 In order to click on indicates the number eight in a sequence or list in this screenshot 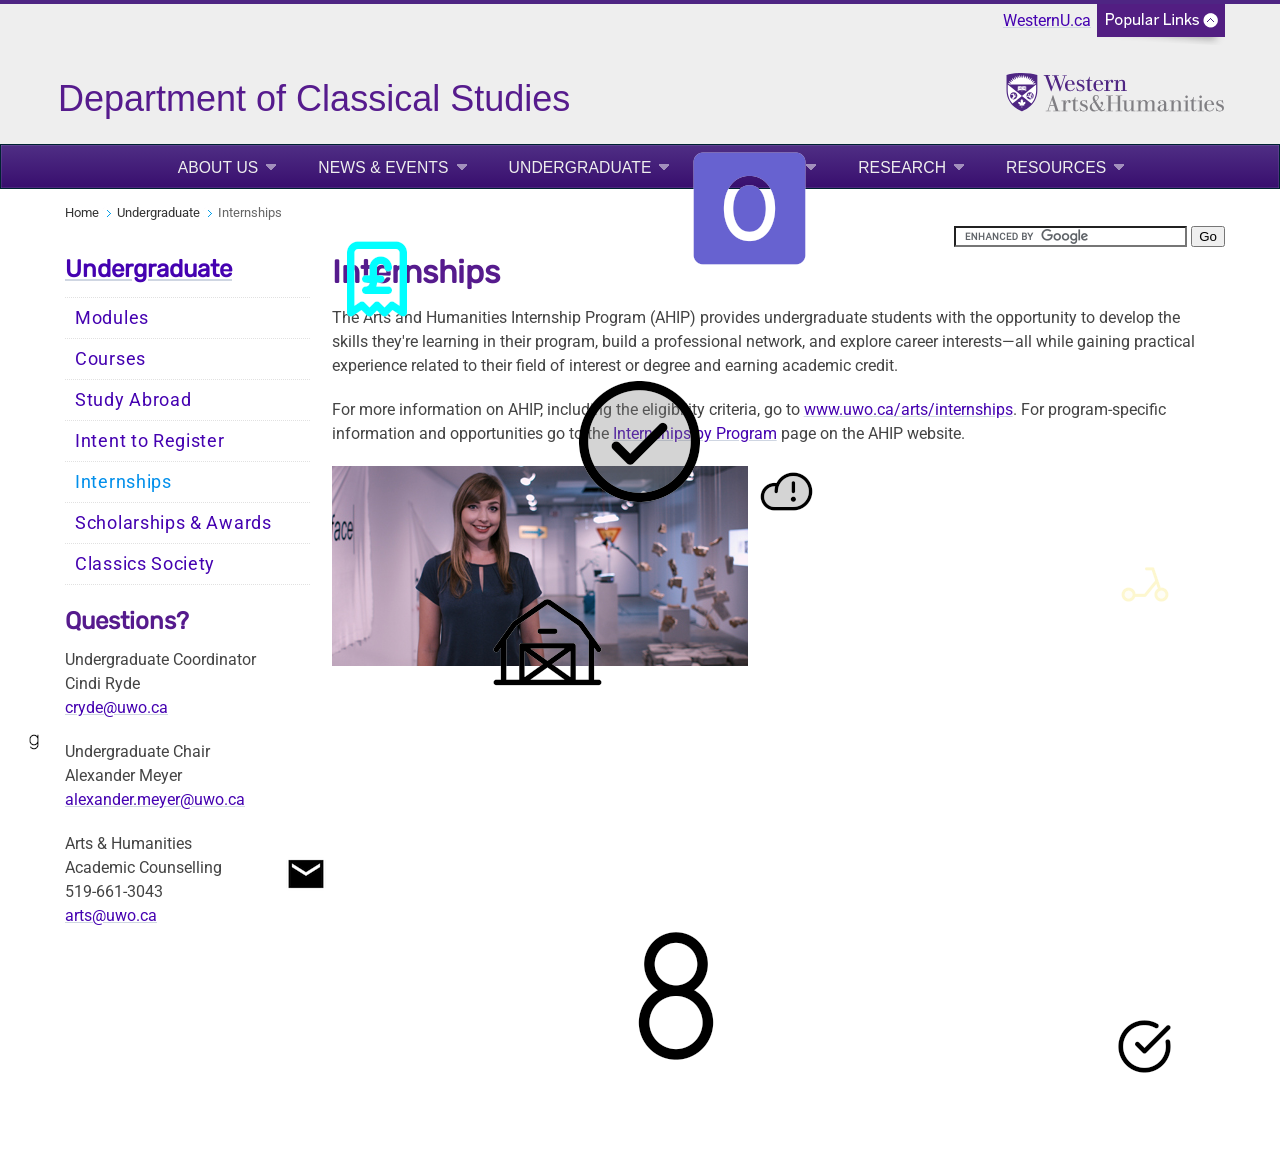, I will do `click(676, 996)`.